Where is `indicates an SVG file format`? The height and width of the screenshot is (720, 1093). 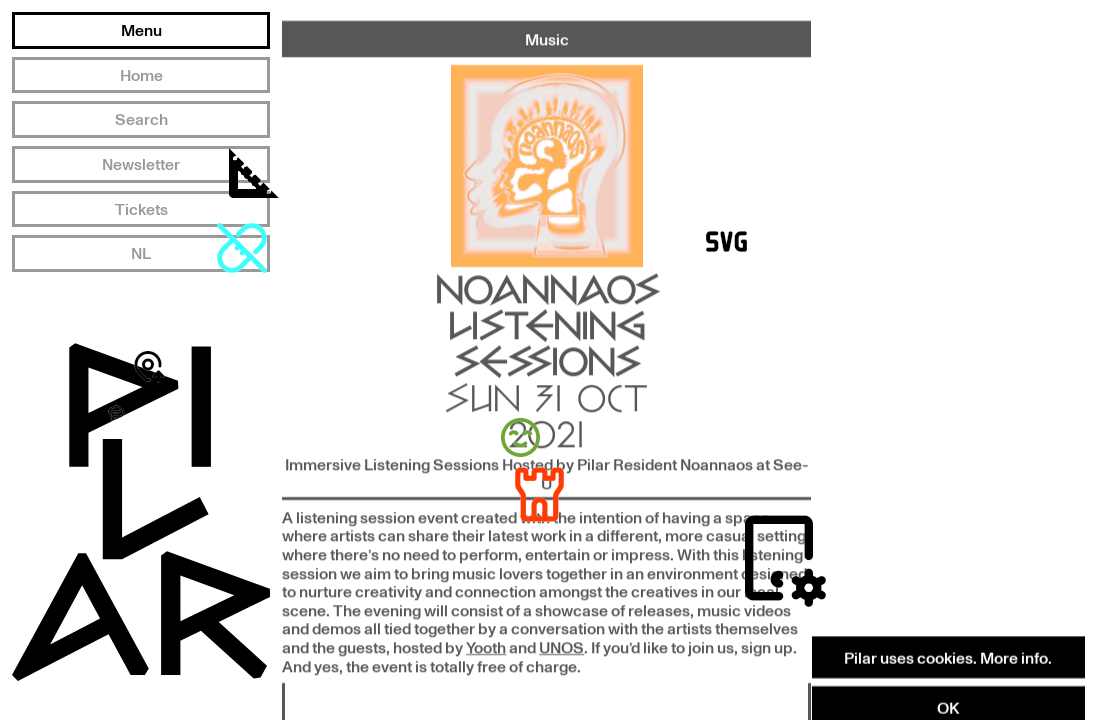
indicates an SVG file format is located at coordinates (726, 241).